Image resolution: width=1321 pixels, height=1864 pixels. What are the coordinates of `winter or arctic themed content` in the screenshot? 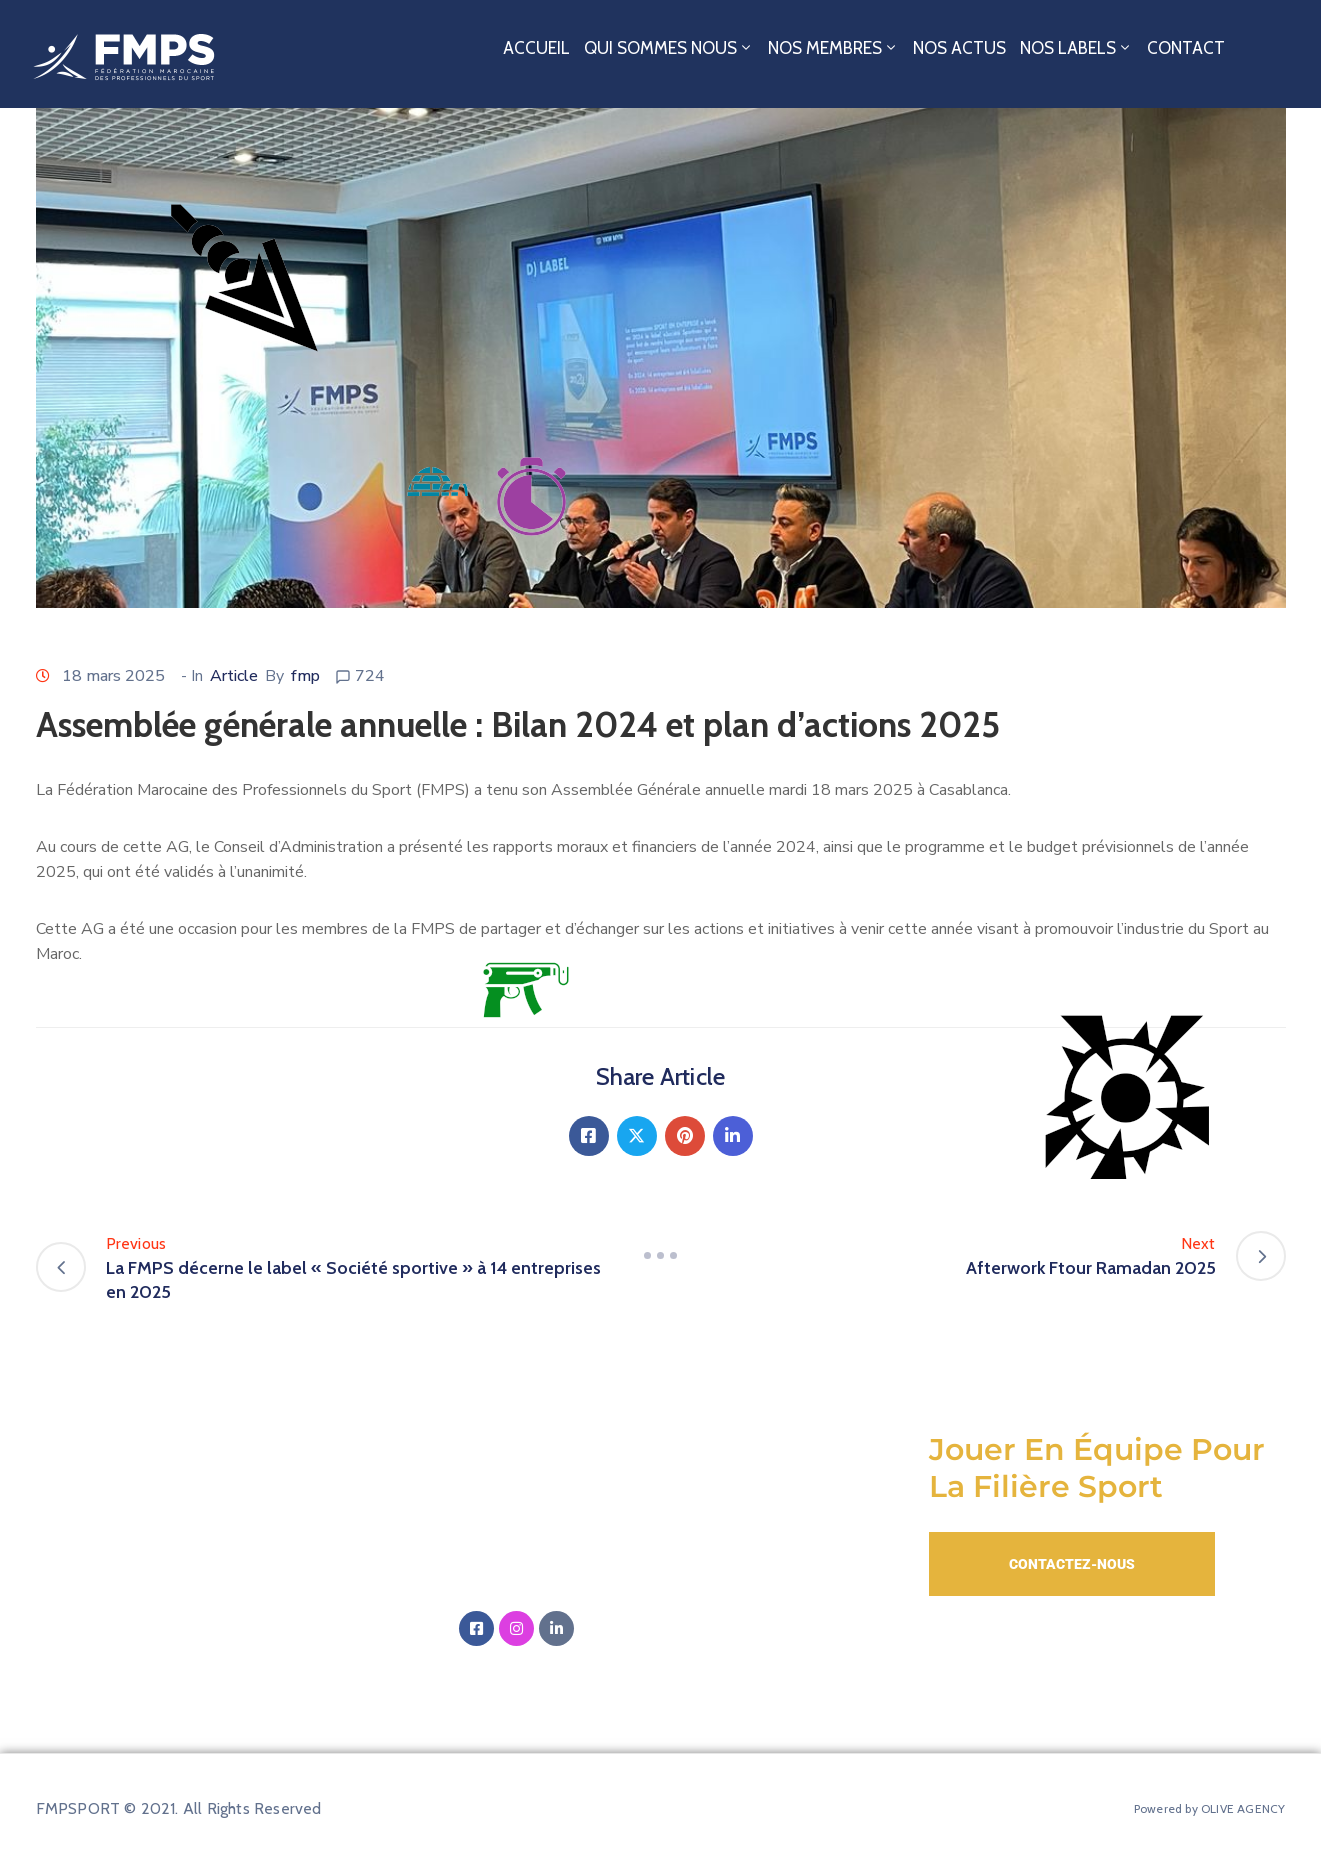 It's located at (437, 481).